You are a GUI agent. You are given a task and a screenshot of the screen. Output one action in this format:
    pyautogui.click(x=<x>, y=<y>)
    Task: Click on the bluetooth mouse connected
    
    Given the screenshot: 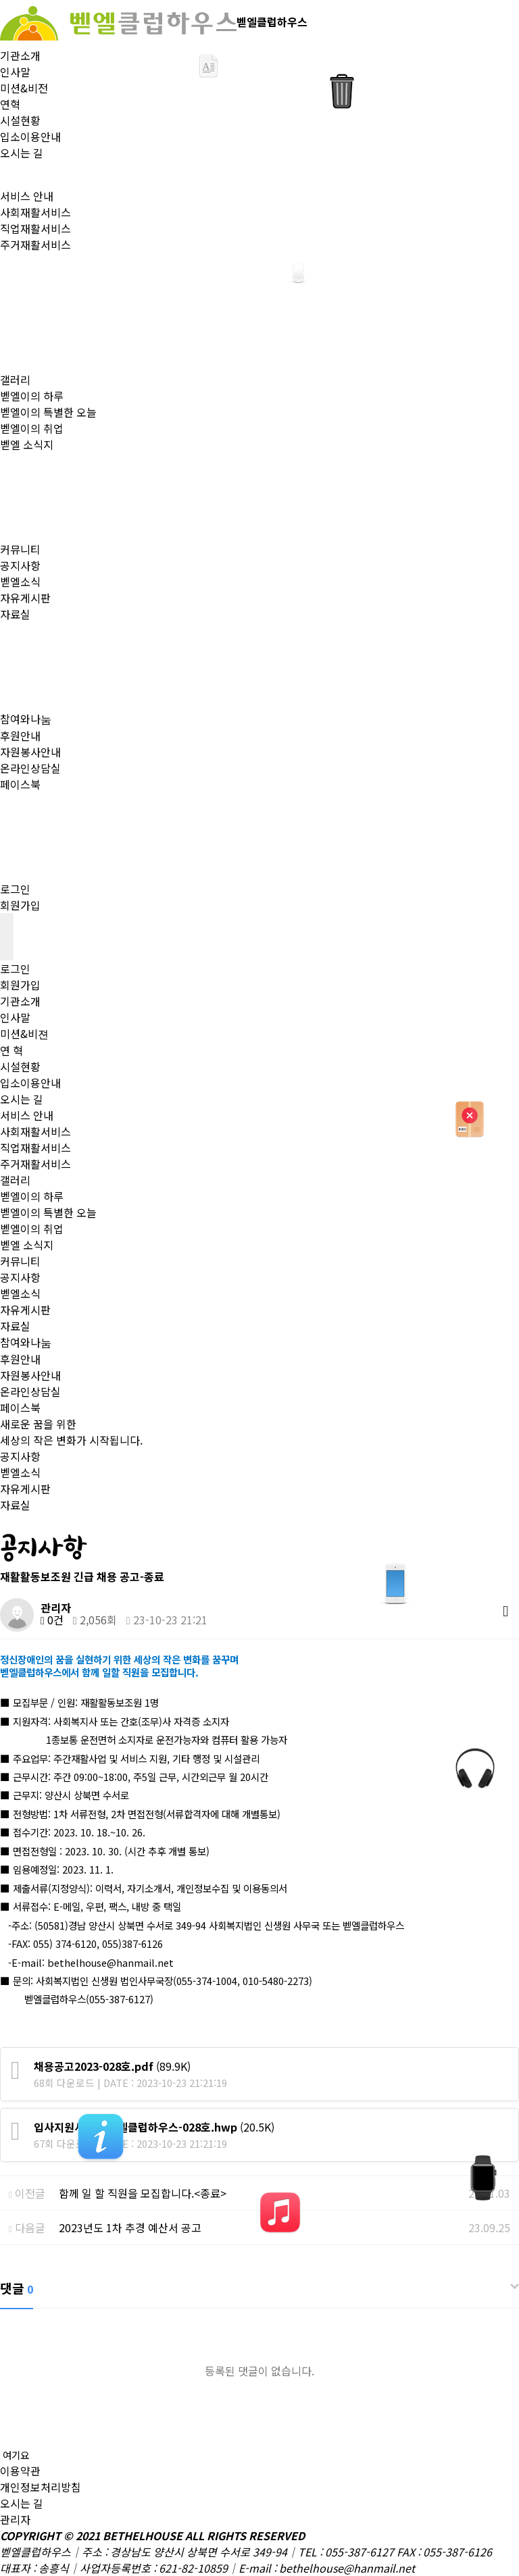 What is the action you would take?
    pyautogui.click(x=298, y=273)
    